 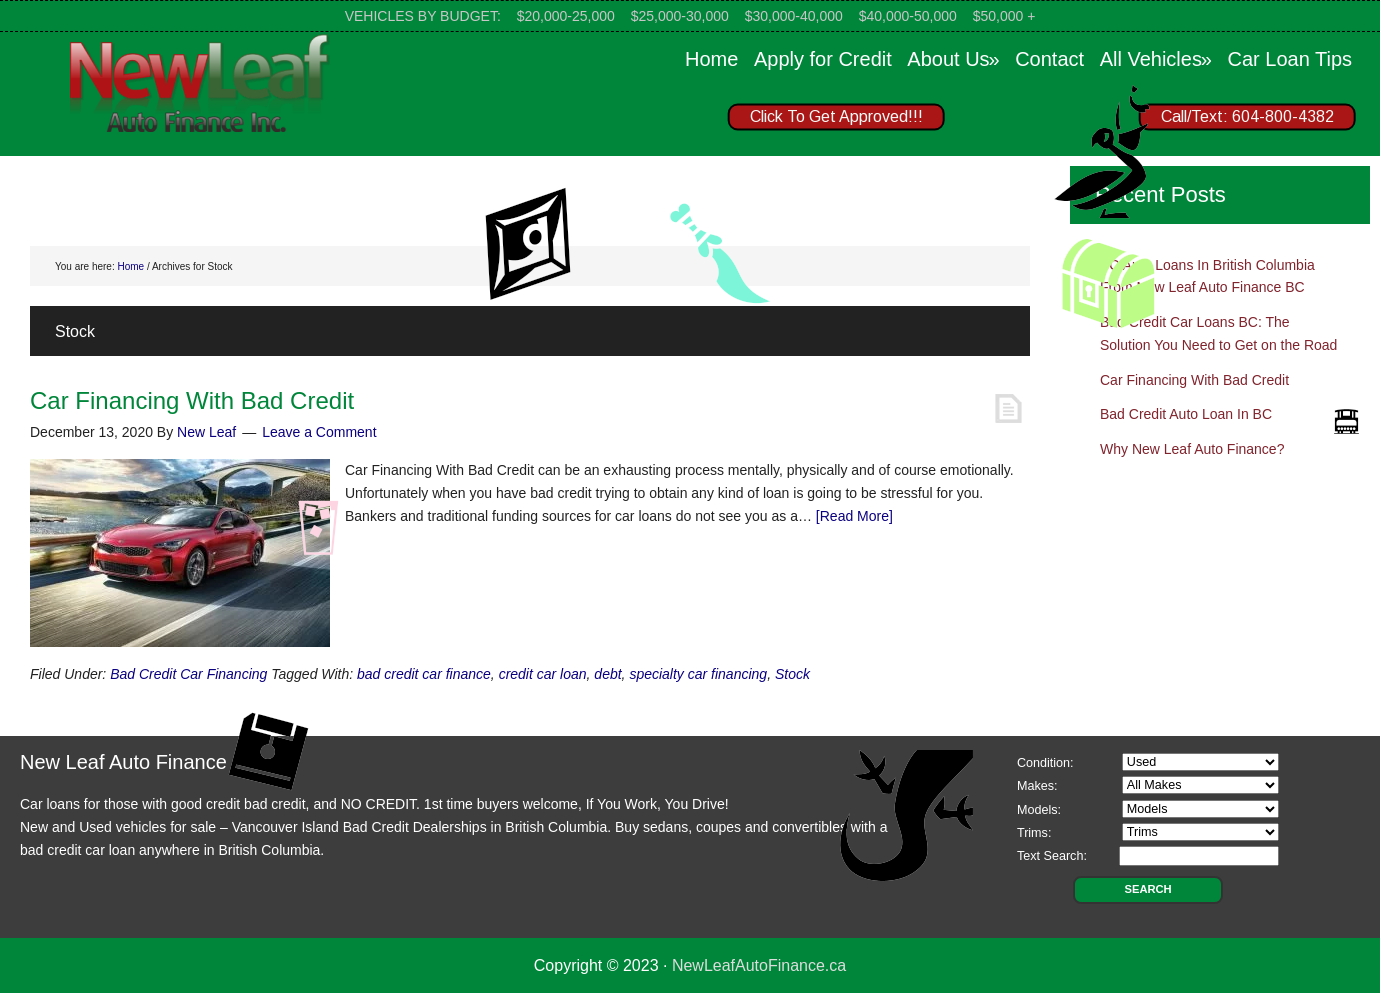 What do you see at coordinates (268, 751) in the screenshot?
I see `save your current progress` at bounding box center [268, 751].